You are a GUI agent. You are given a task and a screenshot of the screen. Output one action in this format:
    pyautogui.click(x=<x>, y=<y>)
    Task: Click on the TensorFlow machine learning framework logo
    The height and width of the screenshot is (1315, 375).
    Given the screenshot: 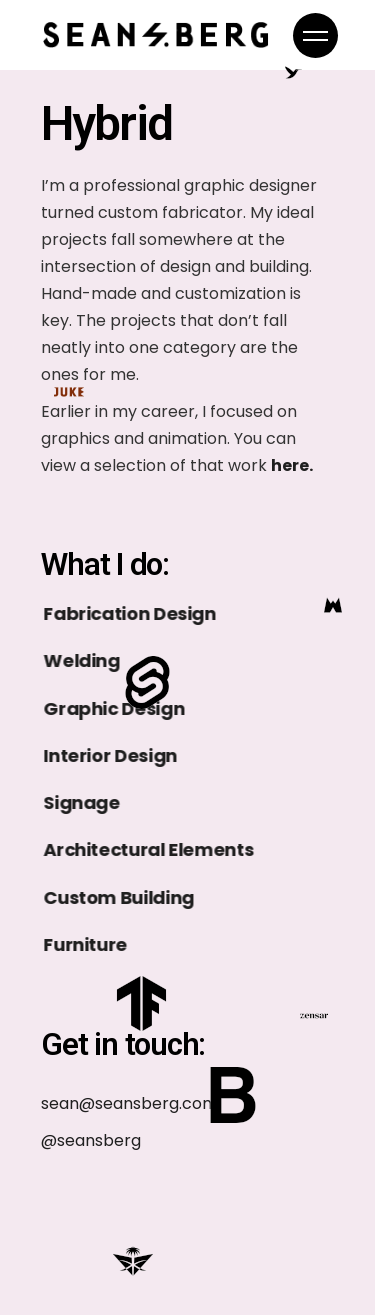 What is the action you would take?
    pyautogui.click(x=141, y=1003)
    